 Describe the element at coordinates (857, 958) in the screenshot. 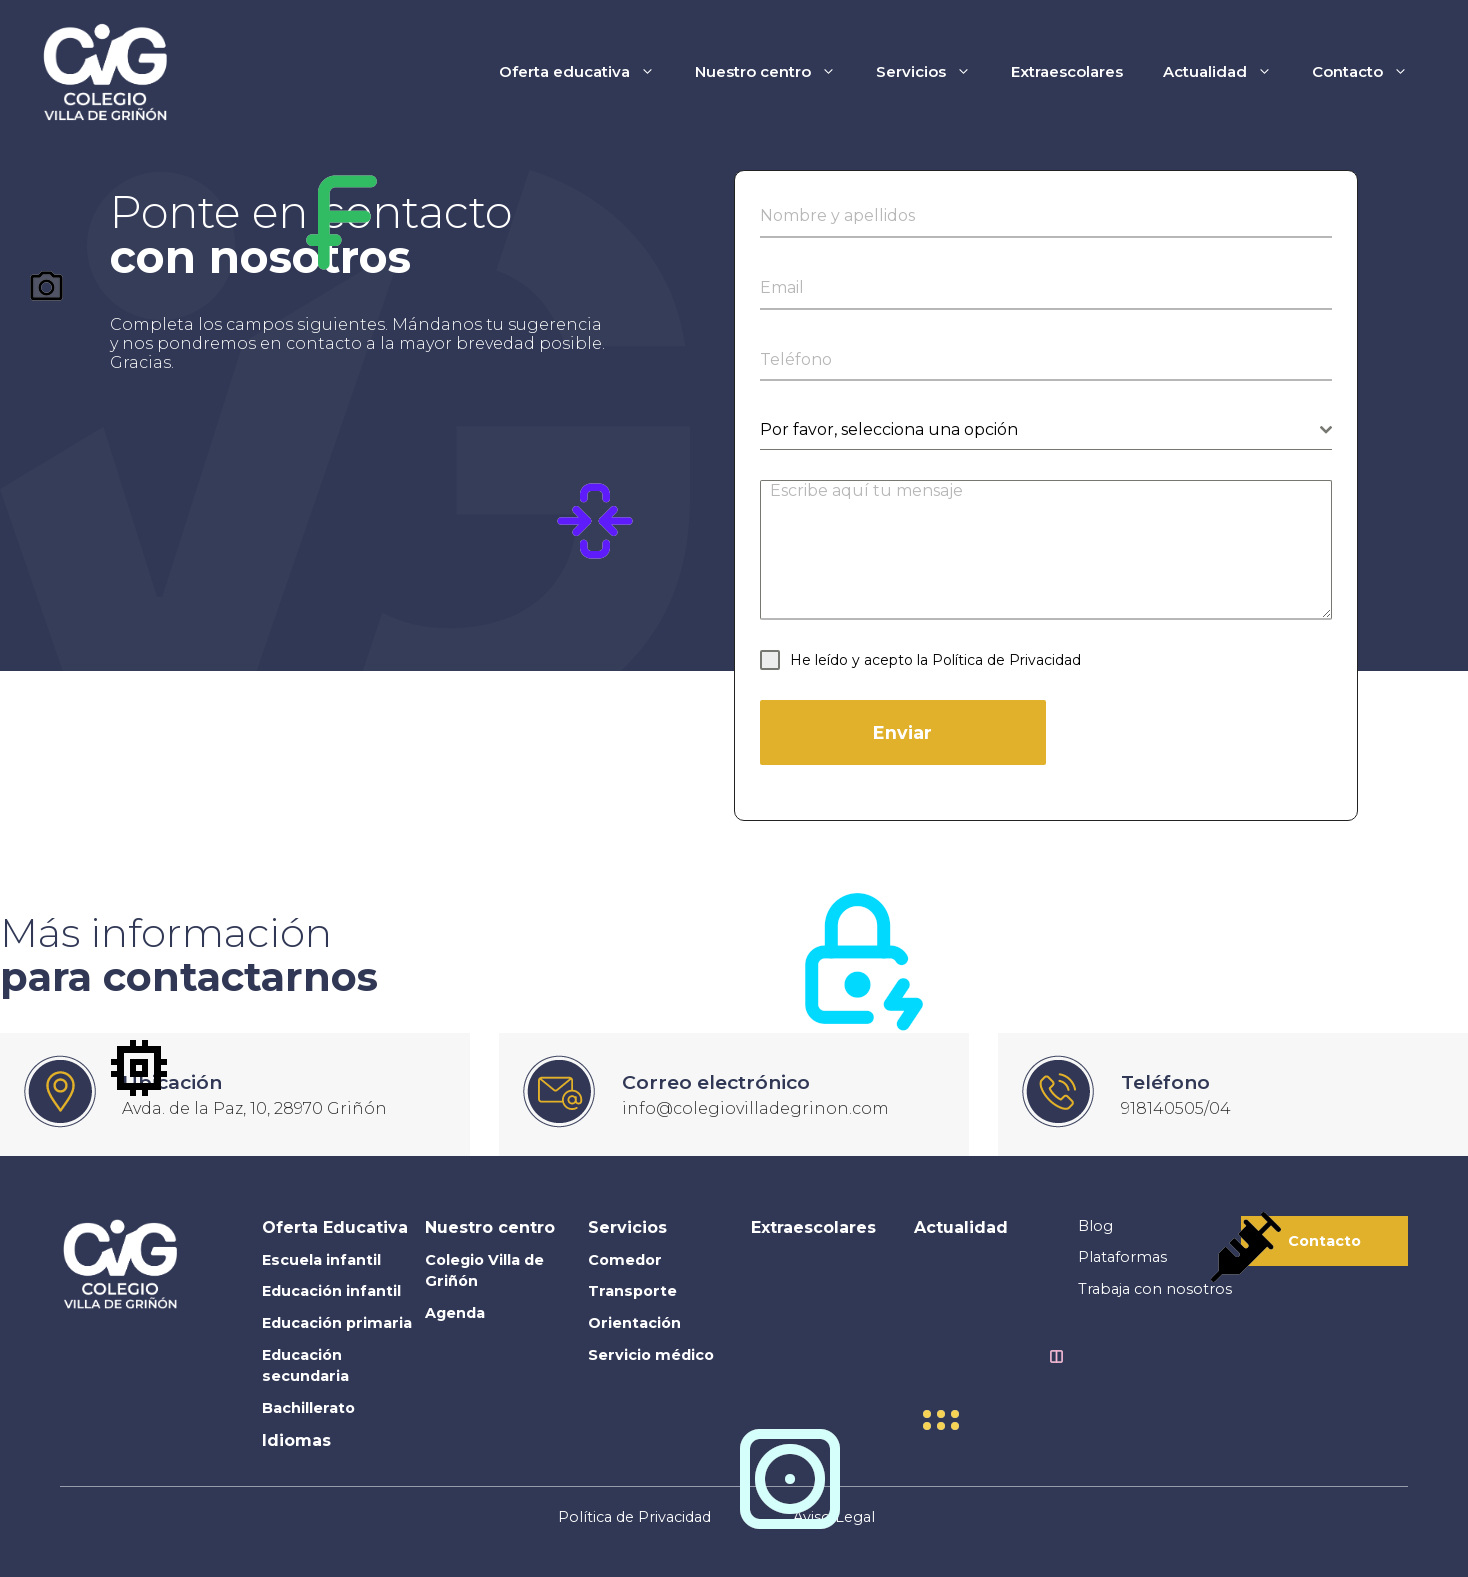

I see `indicates encrypted or secure connection` at that location.